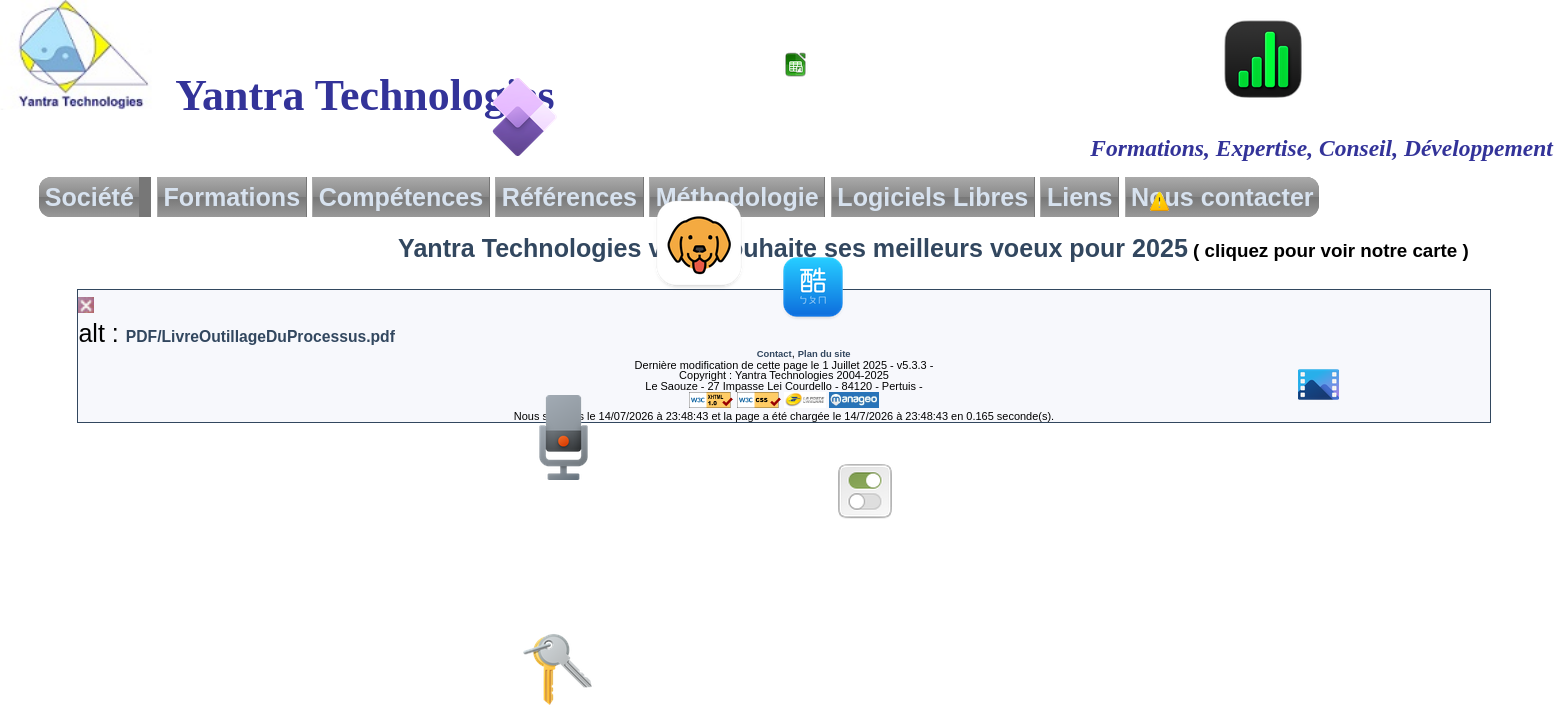 This screenshot has height=720, width=1568. Describe the element at coordinates (1318, 384) in the screenshot. I see `open the video editor app` at that location.